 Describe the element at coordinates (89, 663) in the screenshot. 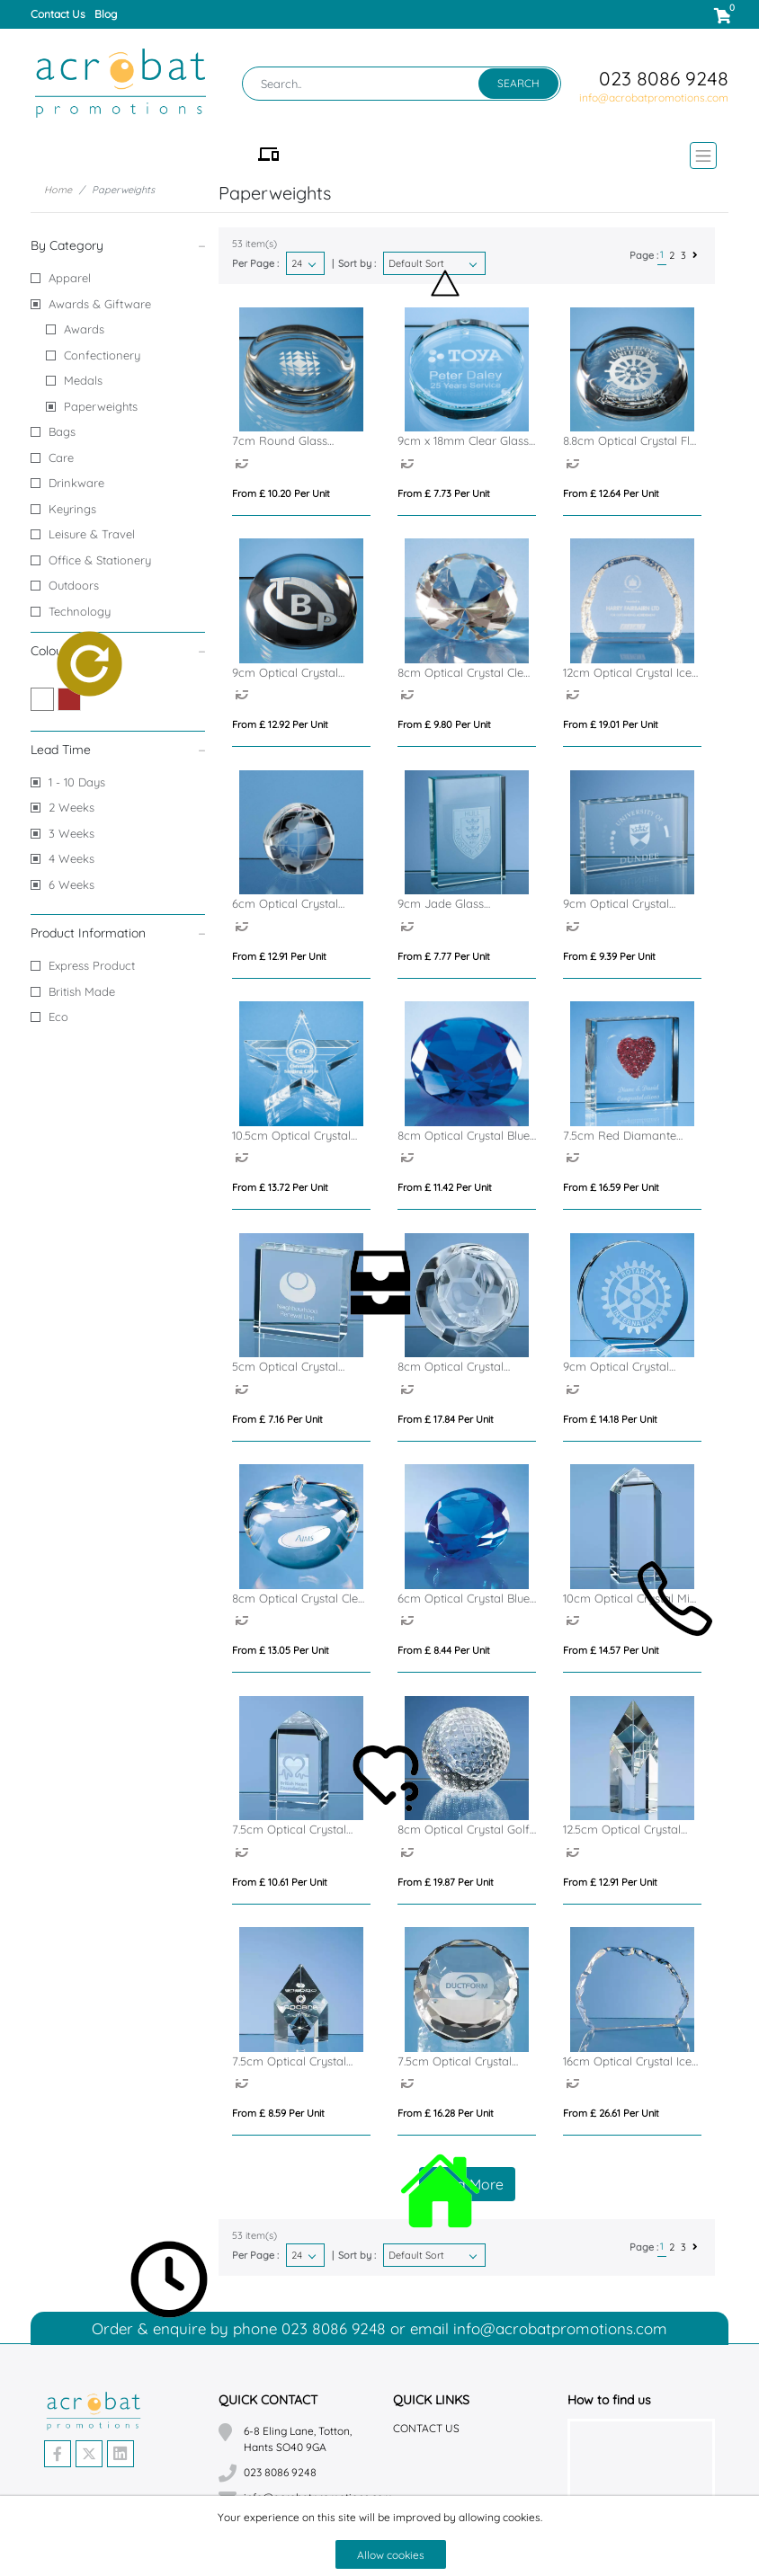

I see `refresh or reload content` at that location.